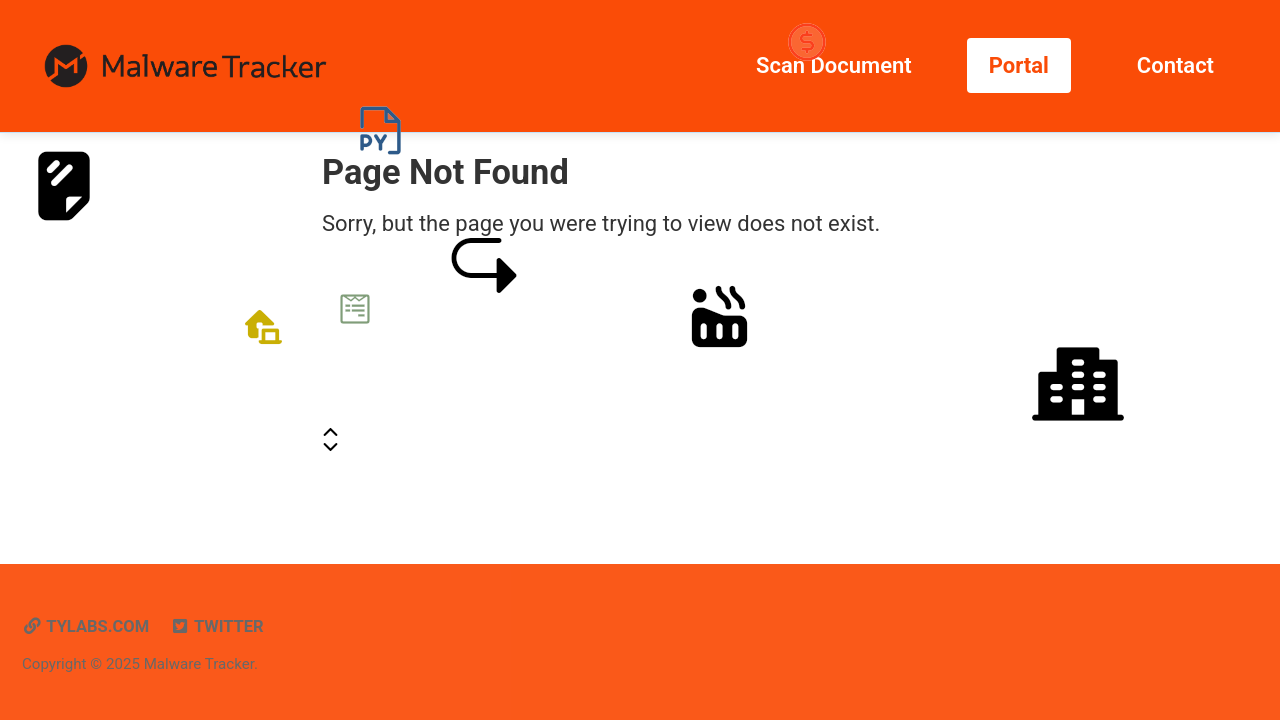 The height and width of the screenshot is (720, 1280). Describe the element at coordinates (807, 42) in the screenshot. I see `view account balance or financial summary` at that location.